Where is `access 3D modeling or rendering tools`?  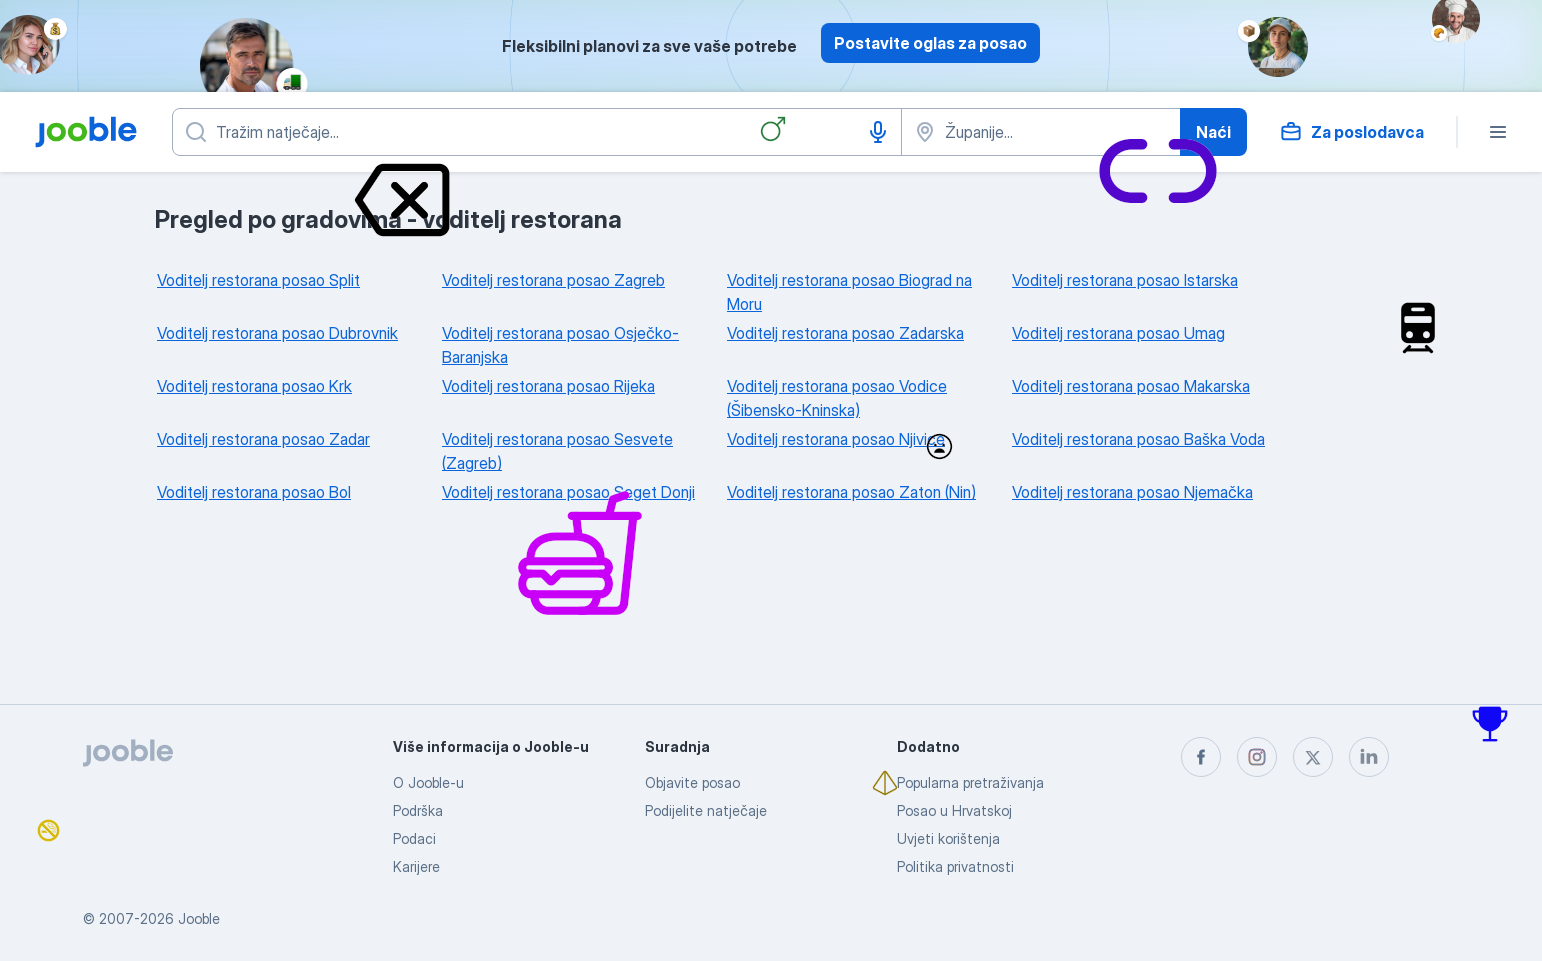 access 3D modeling or rendering tools is located at coordinates (885, 783).